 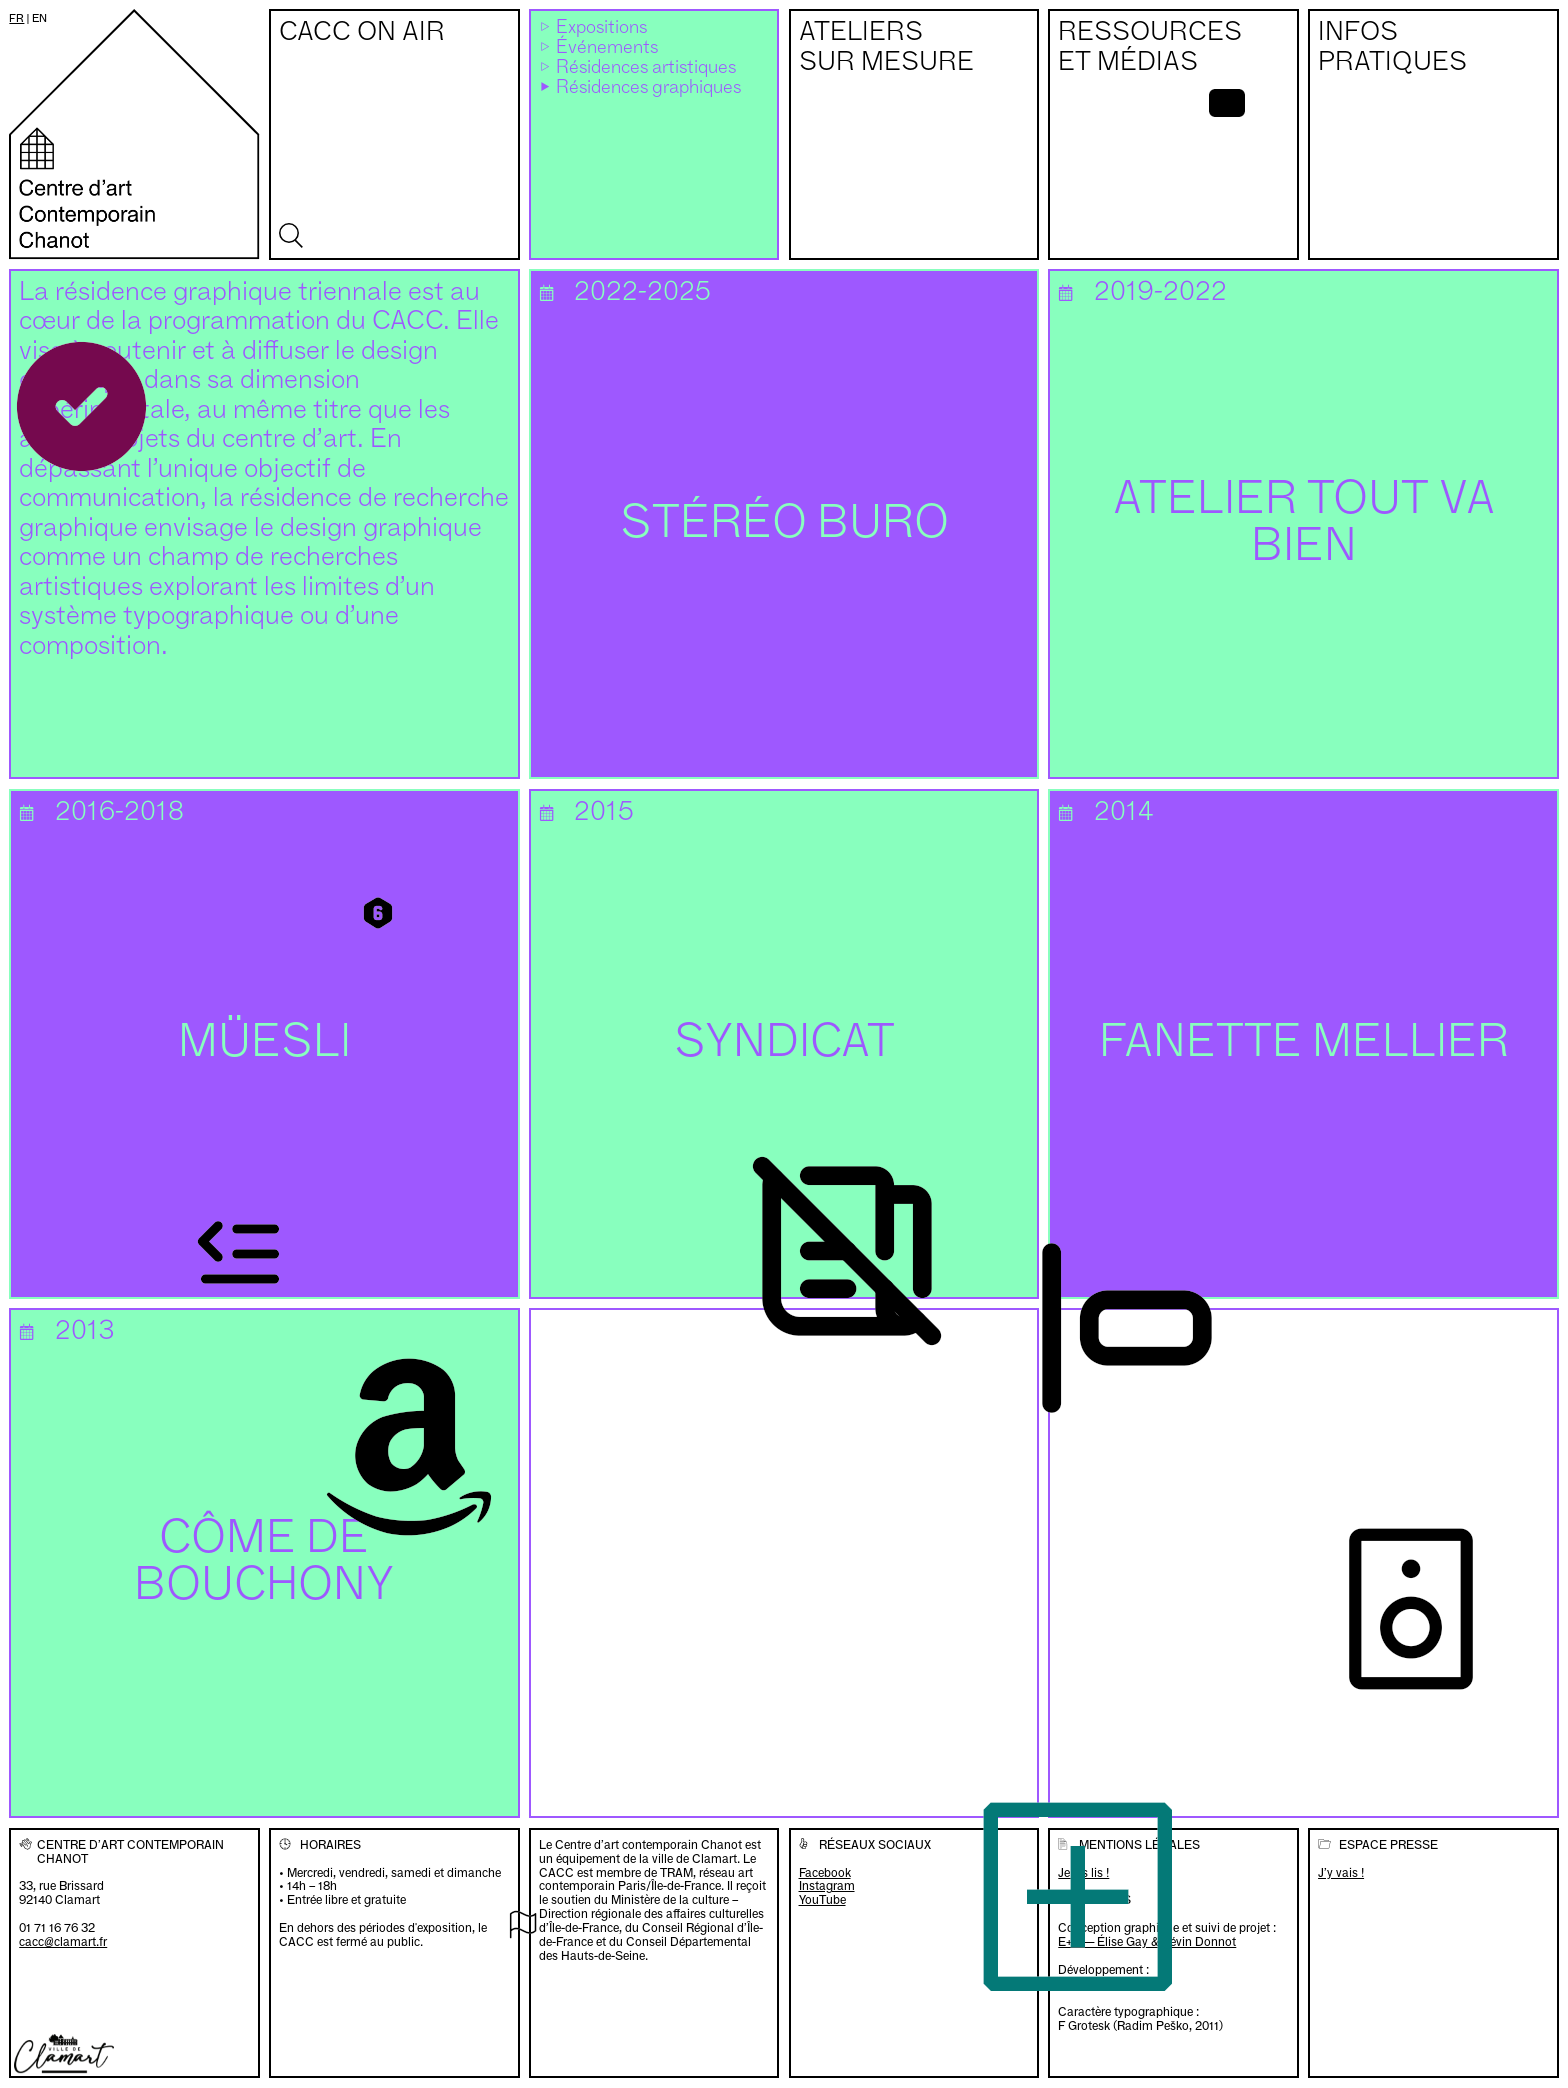 I want to click on adjust speaker or audio output settings, so click(x=1411, y=1609).